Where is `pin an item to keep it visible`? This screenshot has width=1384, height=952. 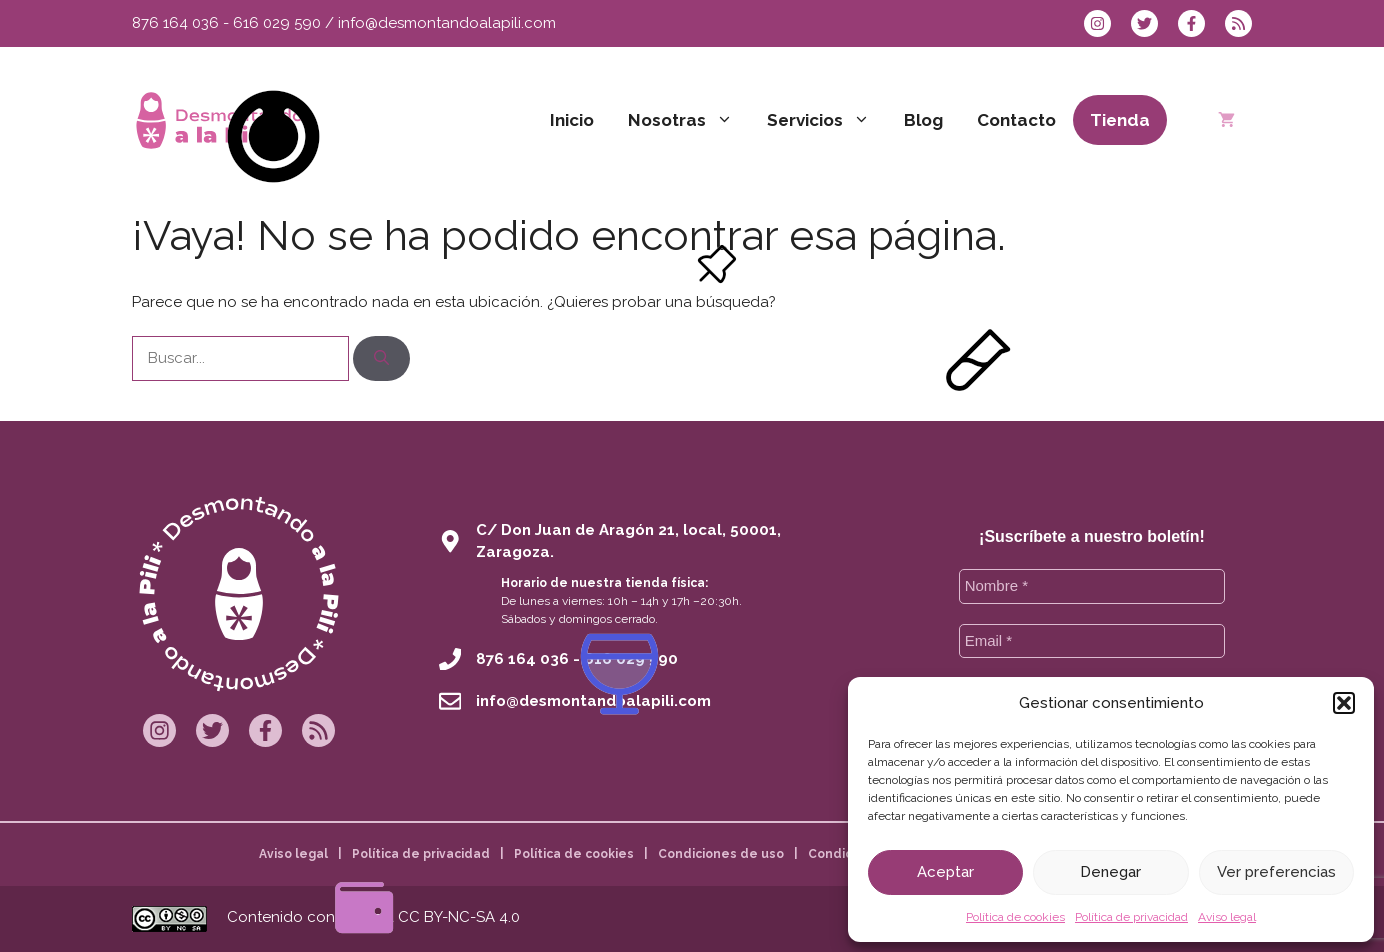 pin an item to keep it visible is located at coordinates (715, 265).